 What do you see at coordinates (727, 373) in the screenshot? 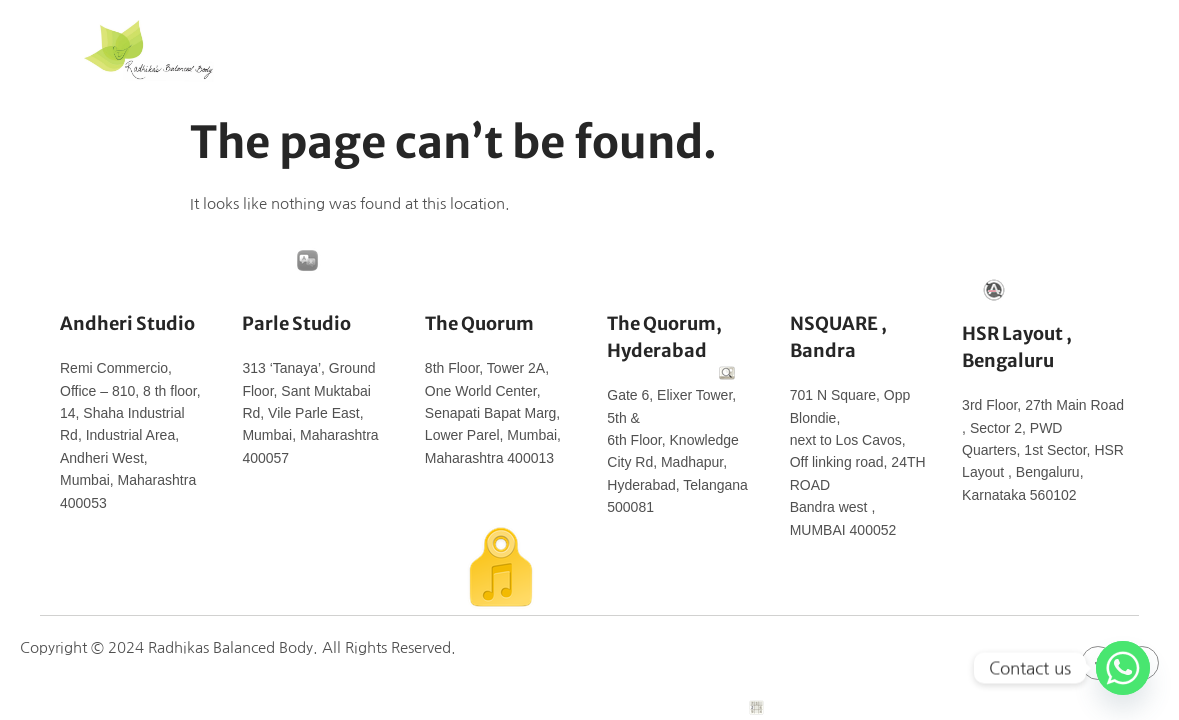
I see `open the image viewer application` at bounding box center [727, 373].